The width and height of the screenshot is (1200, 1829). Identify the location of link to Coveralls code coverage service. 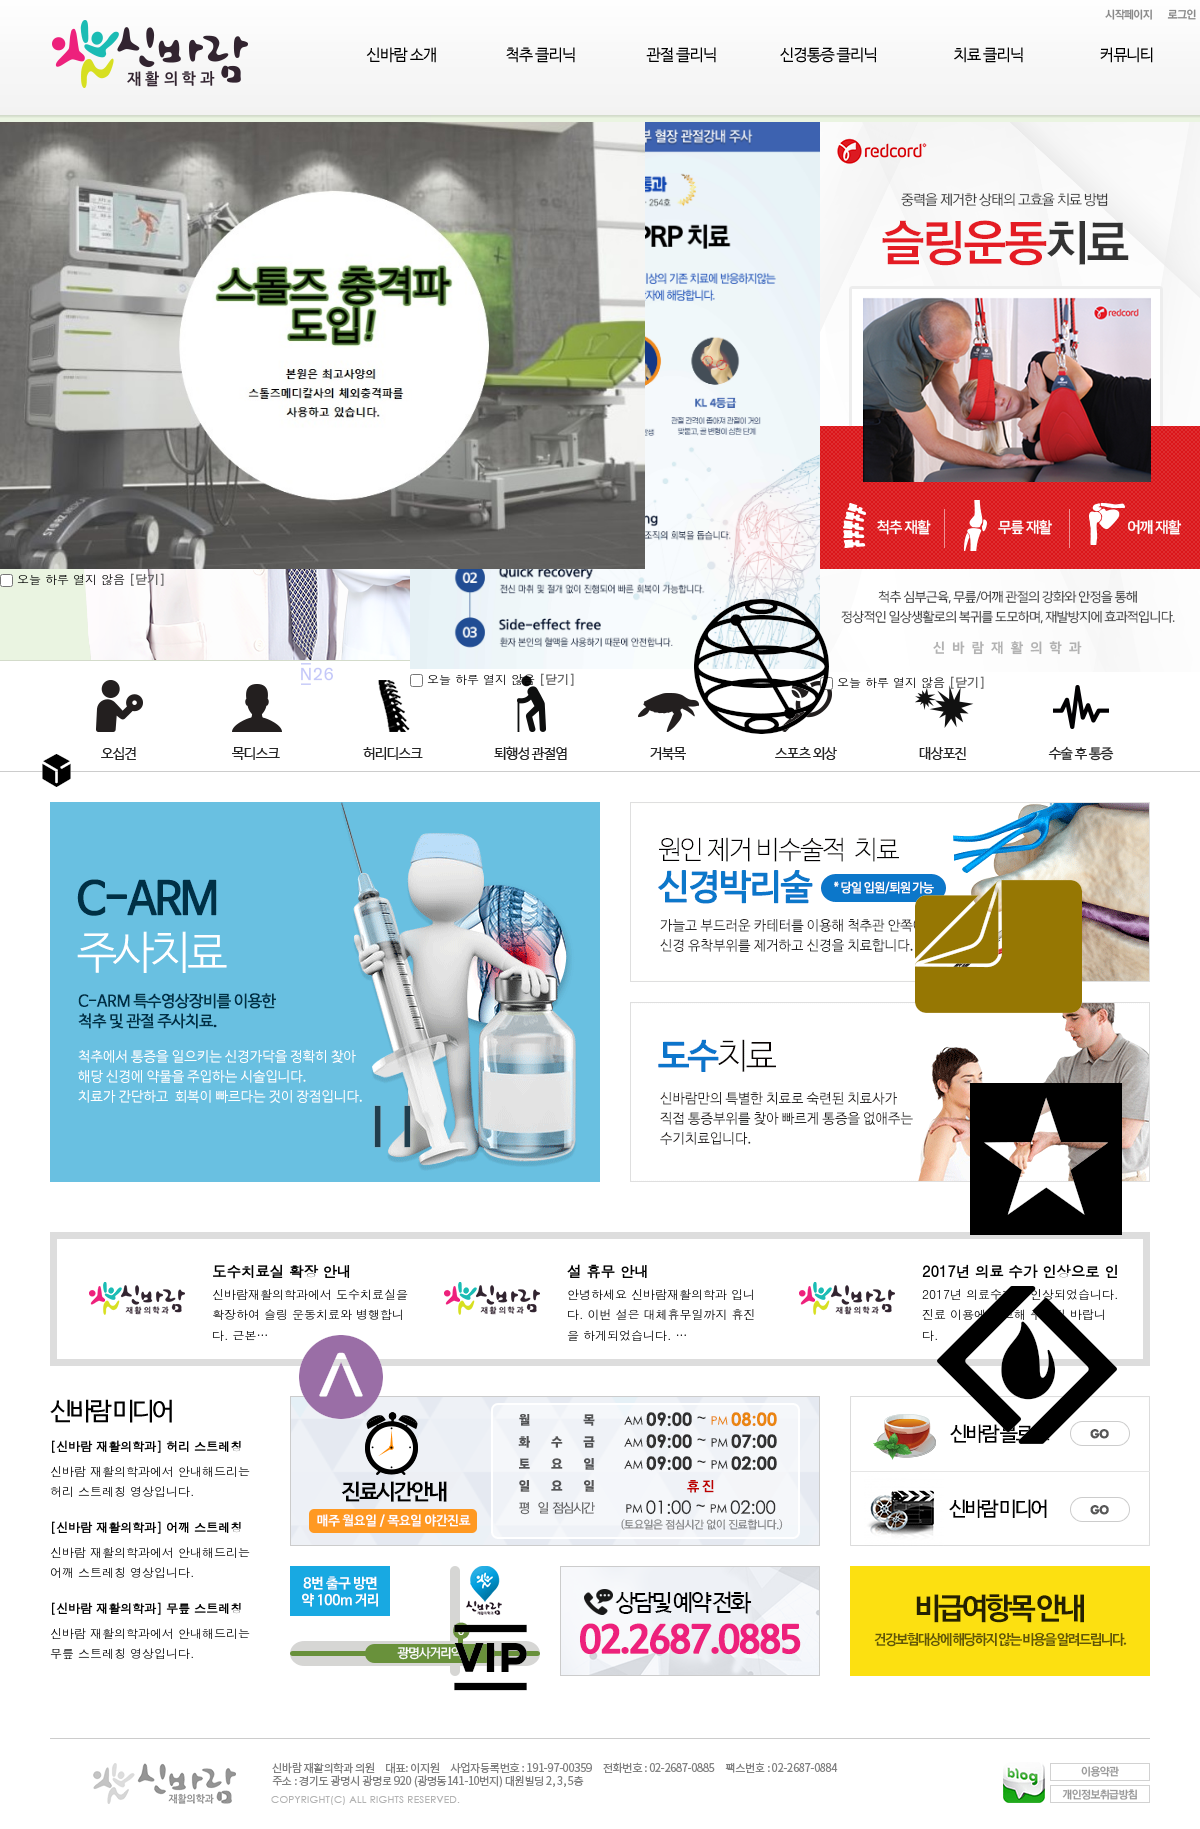
(1046, 1159).